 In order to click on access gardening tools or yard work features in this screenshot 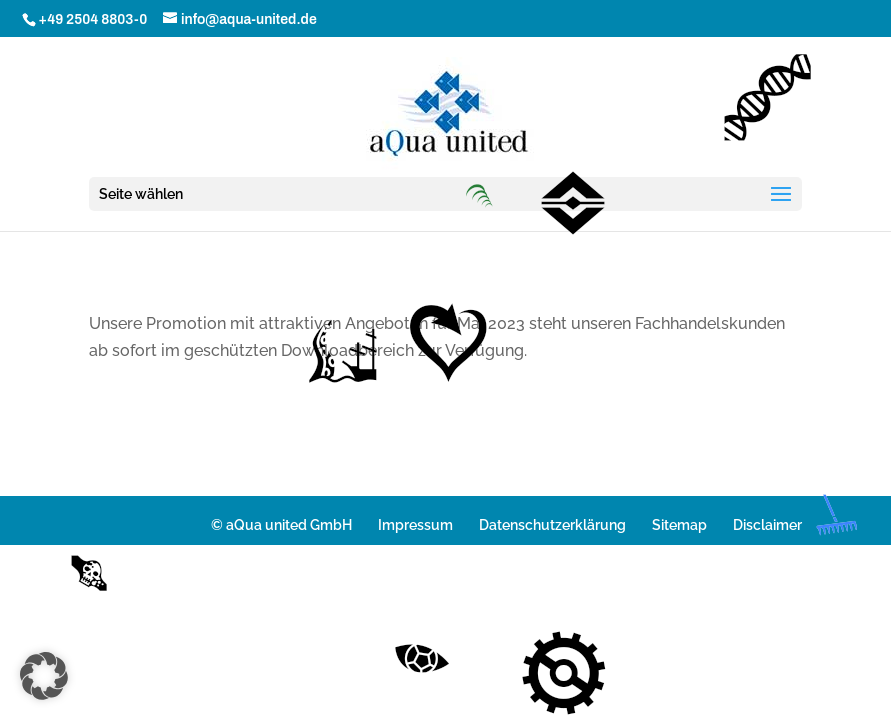, I will do `click(837, 515)`.